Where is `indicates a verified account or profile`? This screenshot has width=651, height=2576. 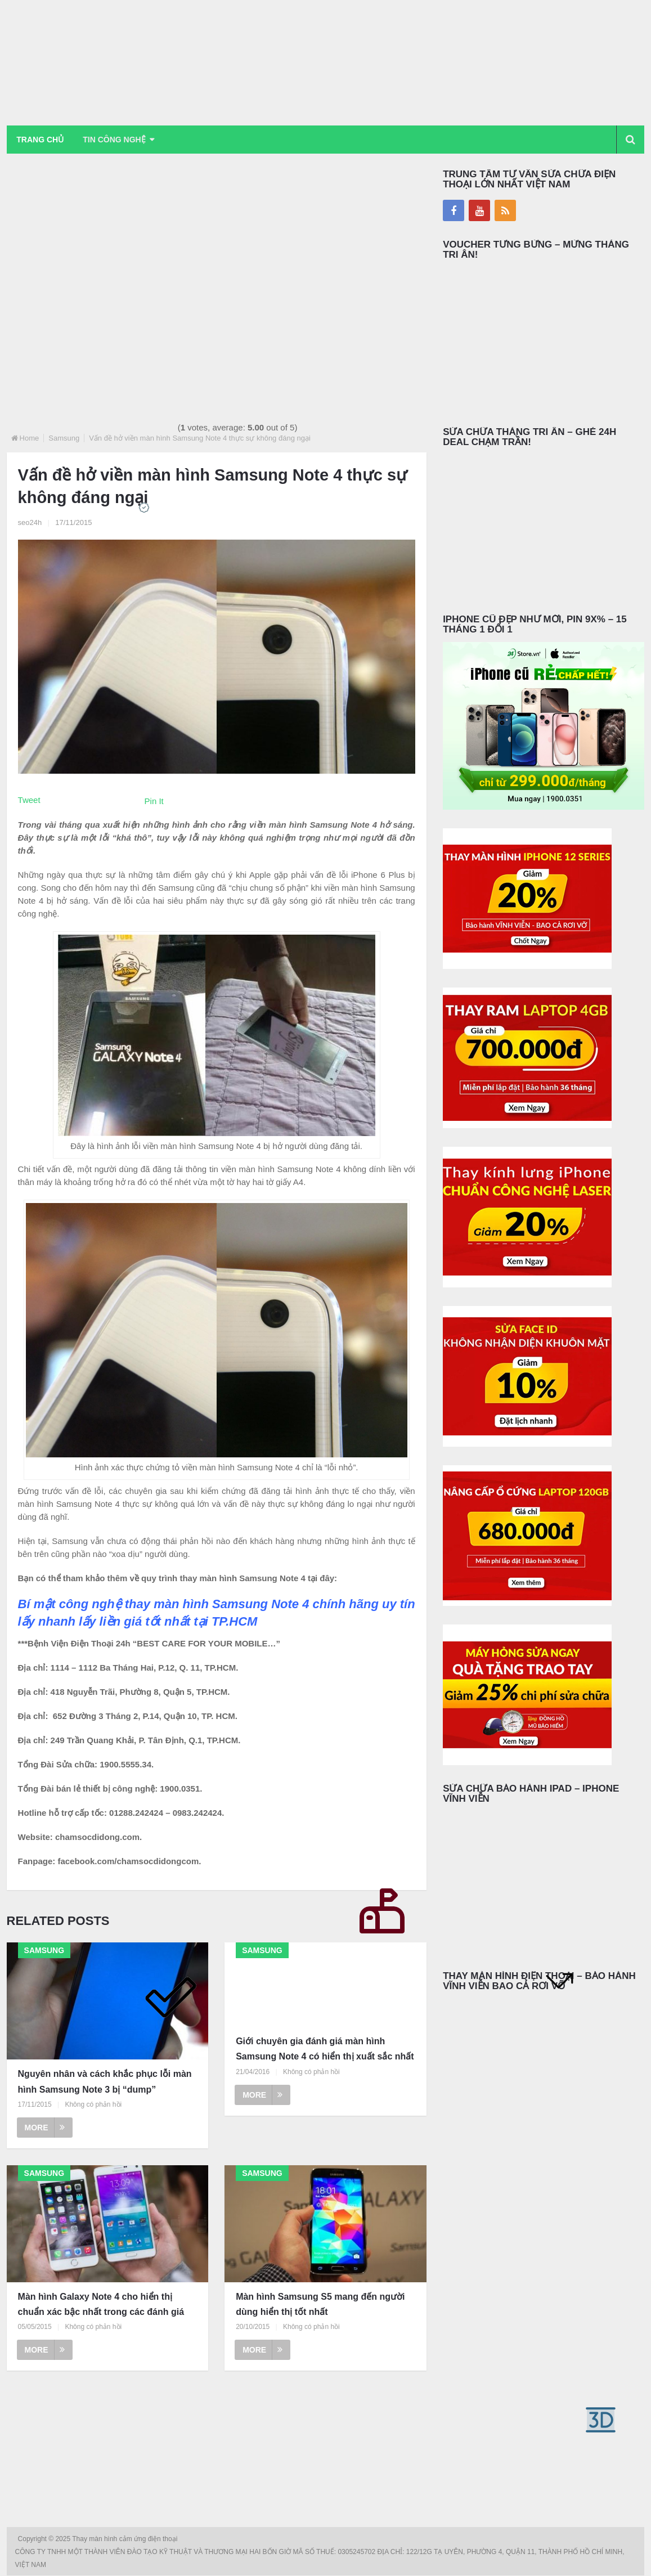
indicates a verified account or profile is located at coordinates (144, 508).